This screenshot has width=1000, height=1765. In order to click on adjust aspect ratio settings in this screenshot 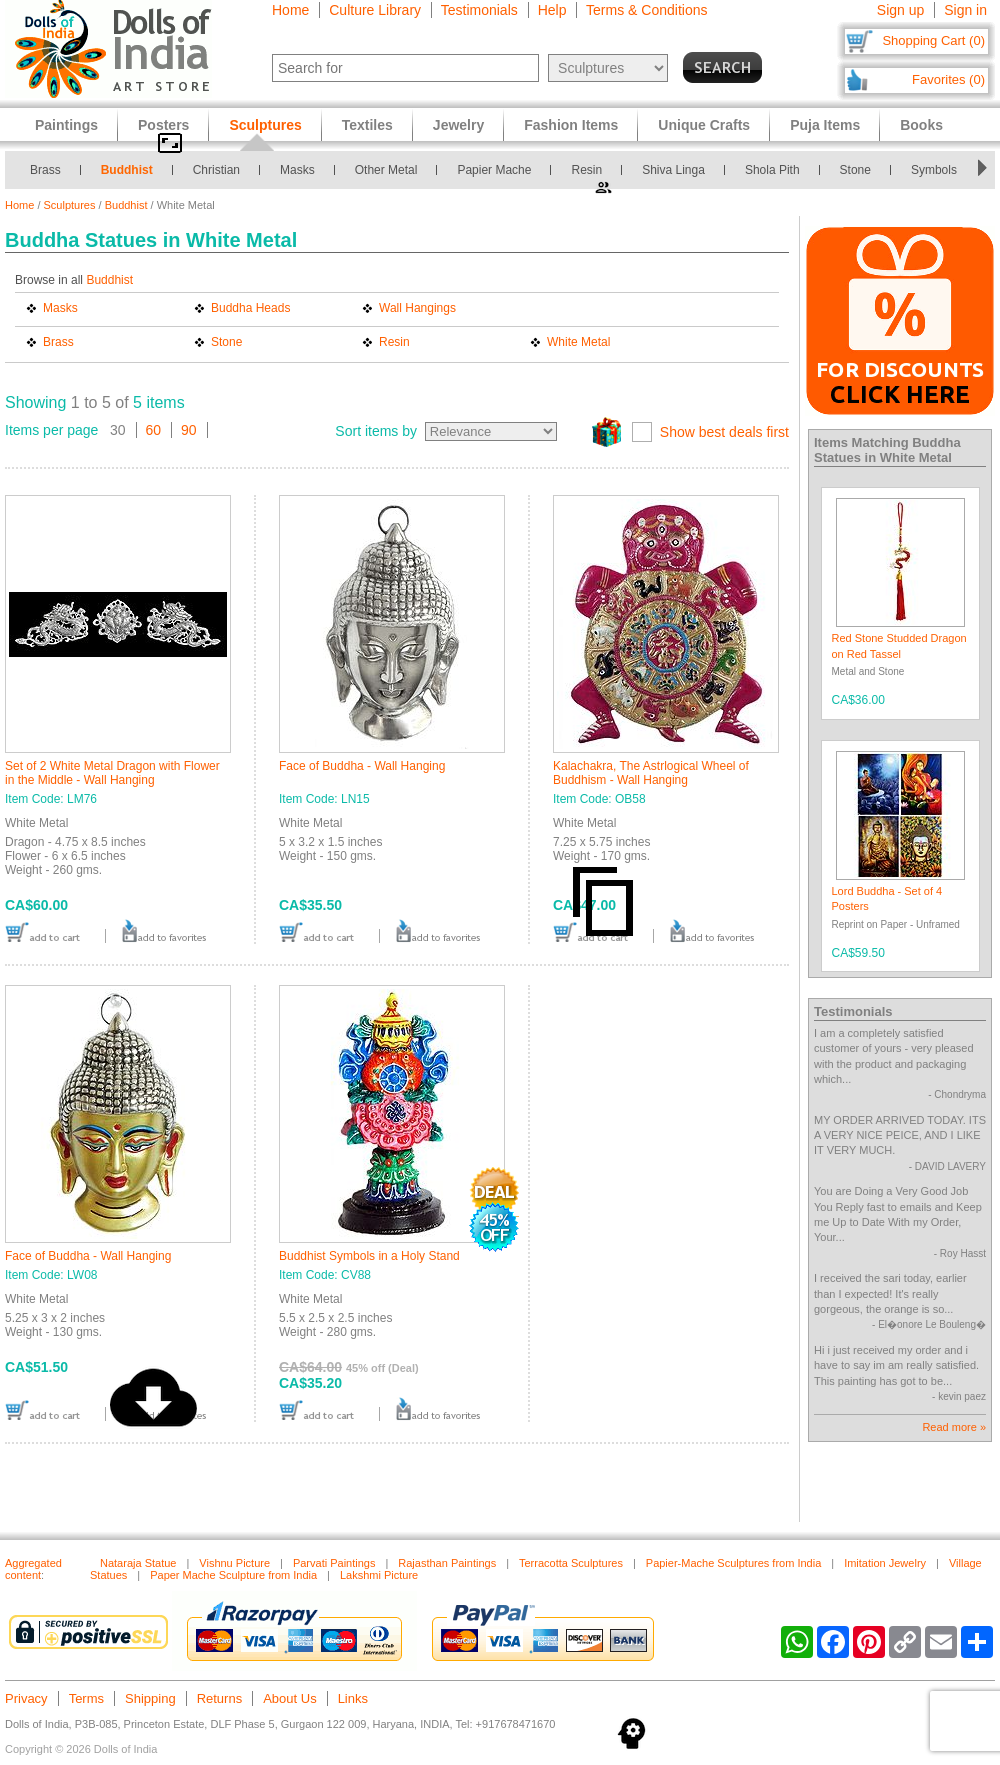, I will do `click(170, 143)`.